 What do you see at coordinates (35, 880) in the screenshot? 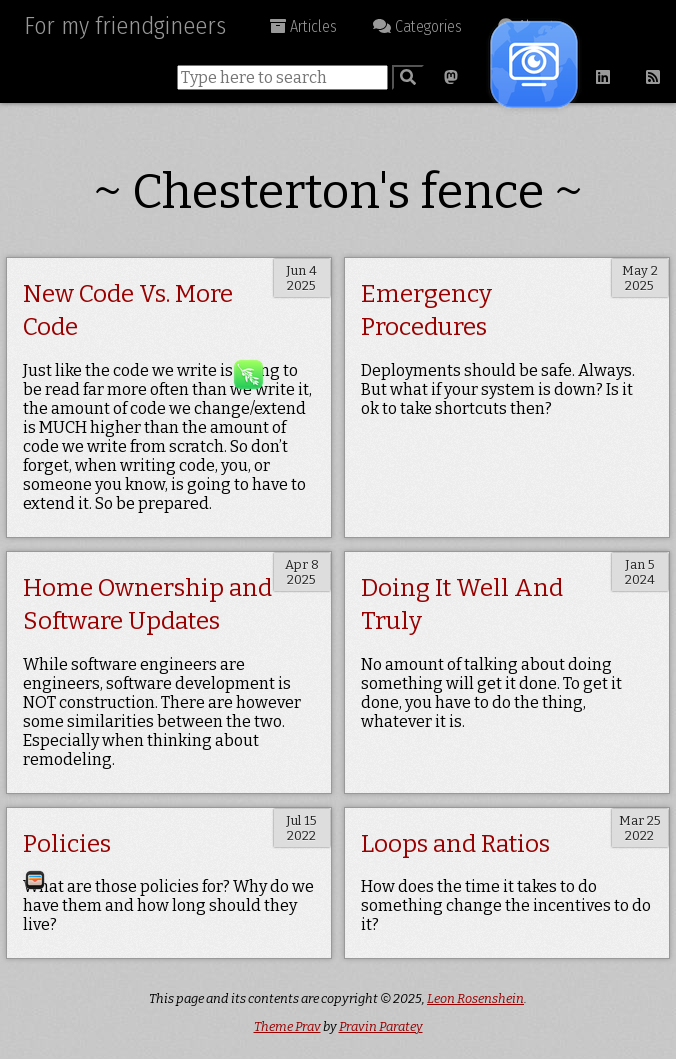
I see `open apple wallet app` at bounding box center [35, 880].